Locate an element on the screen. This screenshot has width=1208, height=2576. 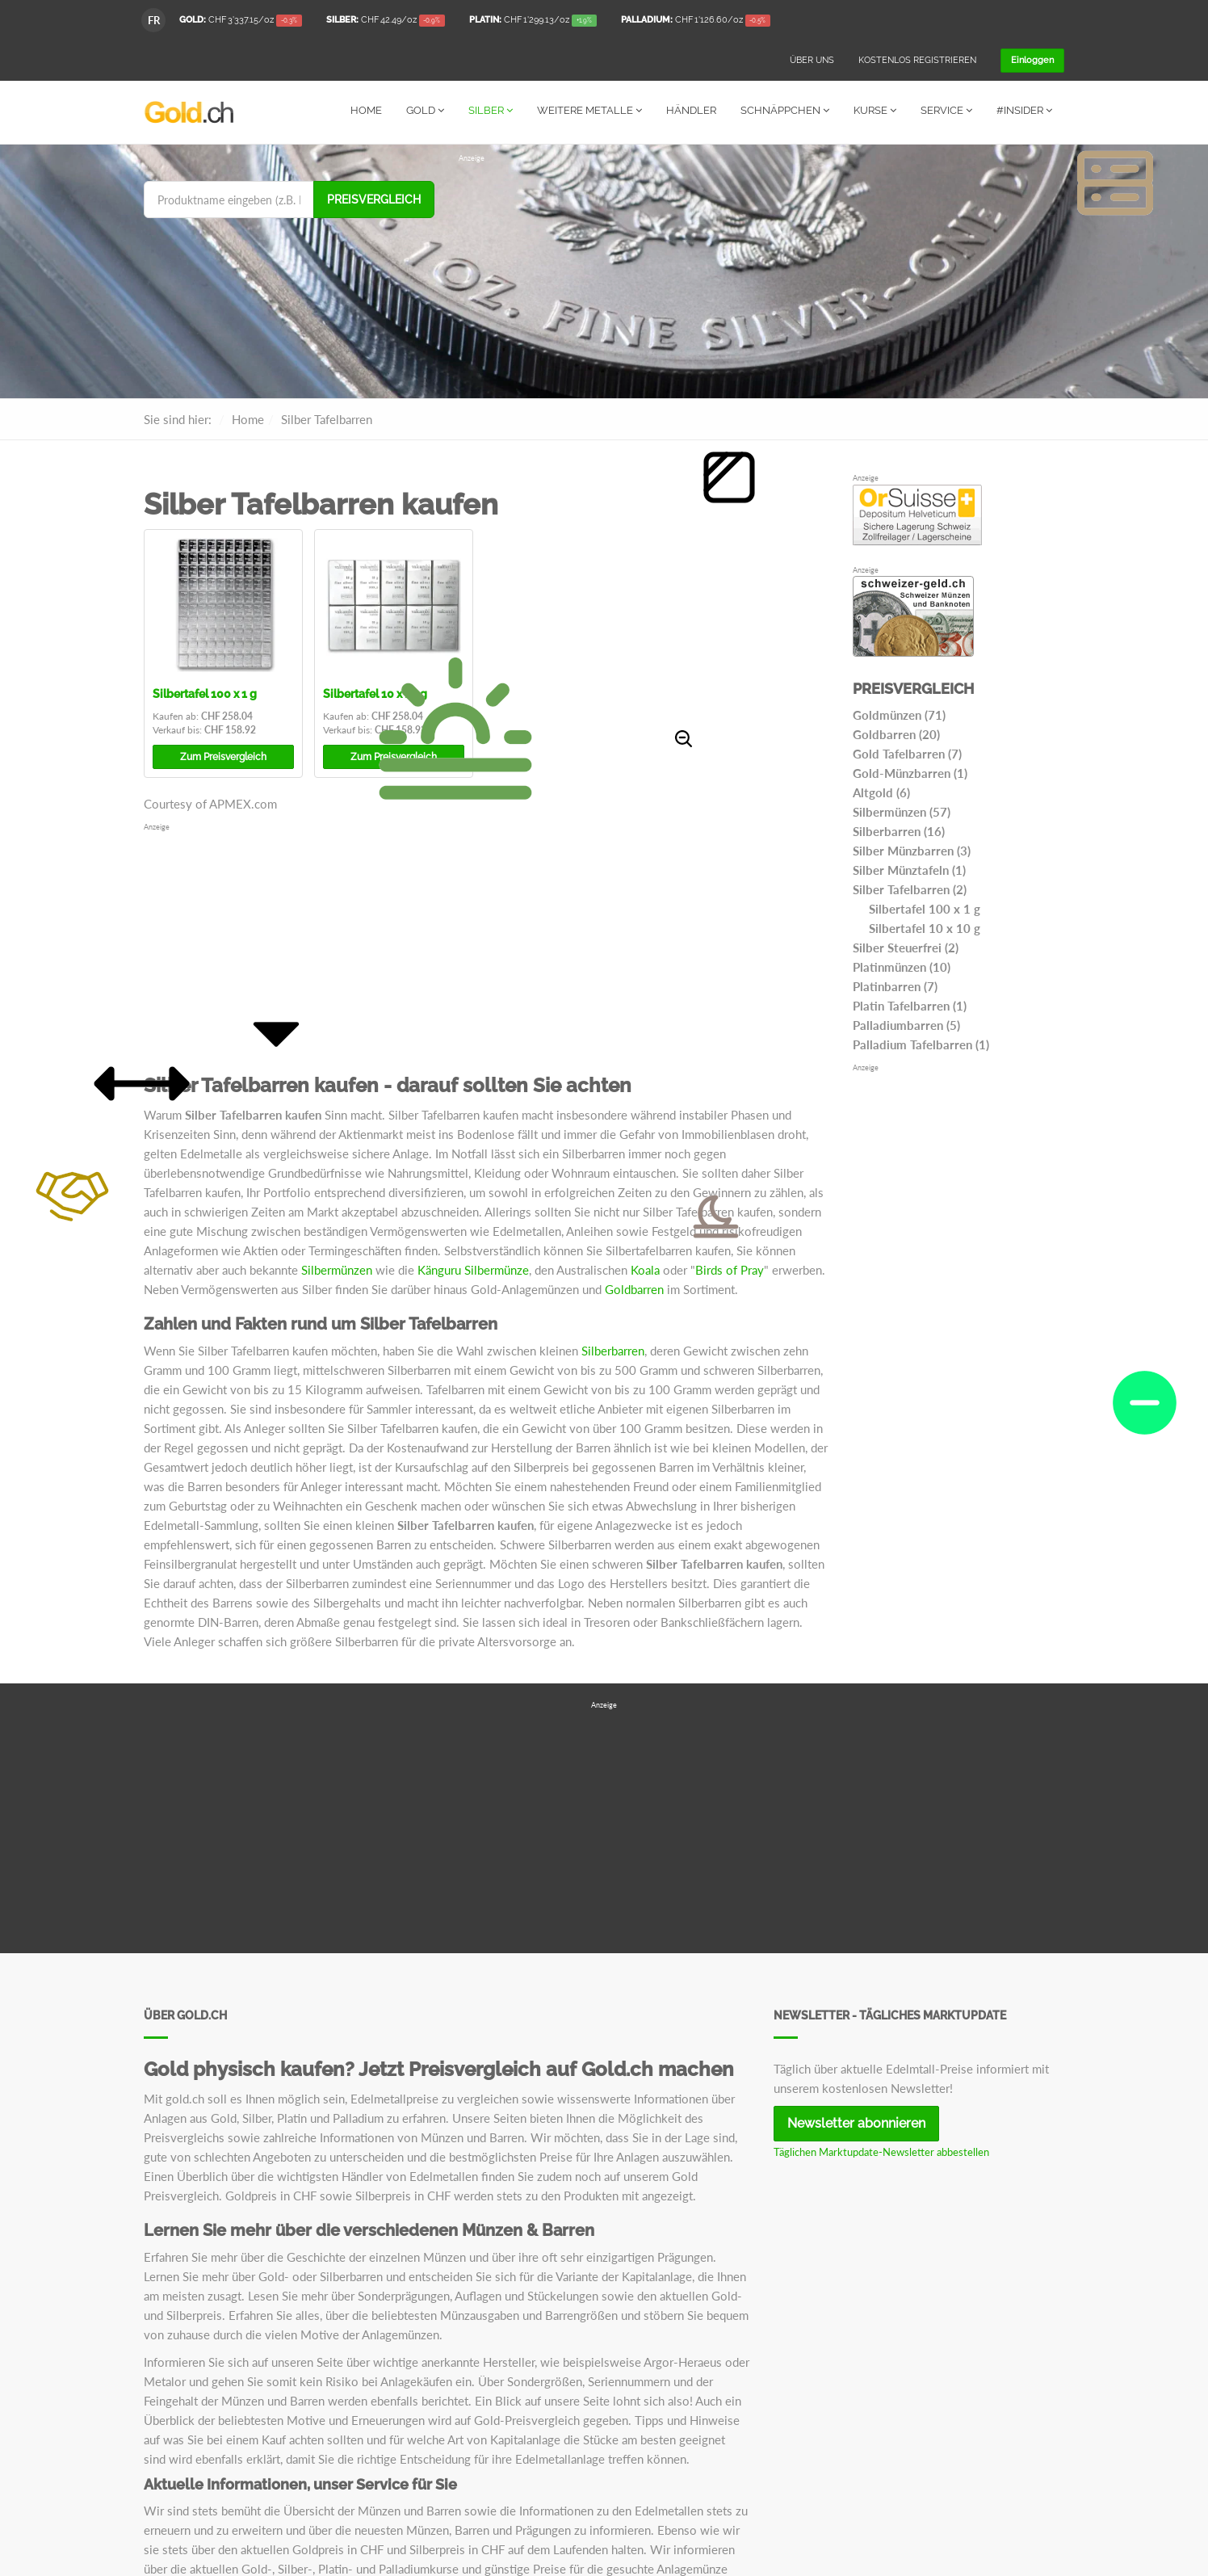
indicates hazy or foggy nighttime weather conditions is located at coordinates (715, 1217).